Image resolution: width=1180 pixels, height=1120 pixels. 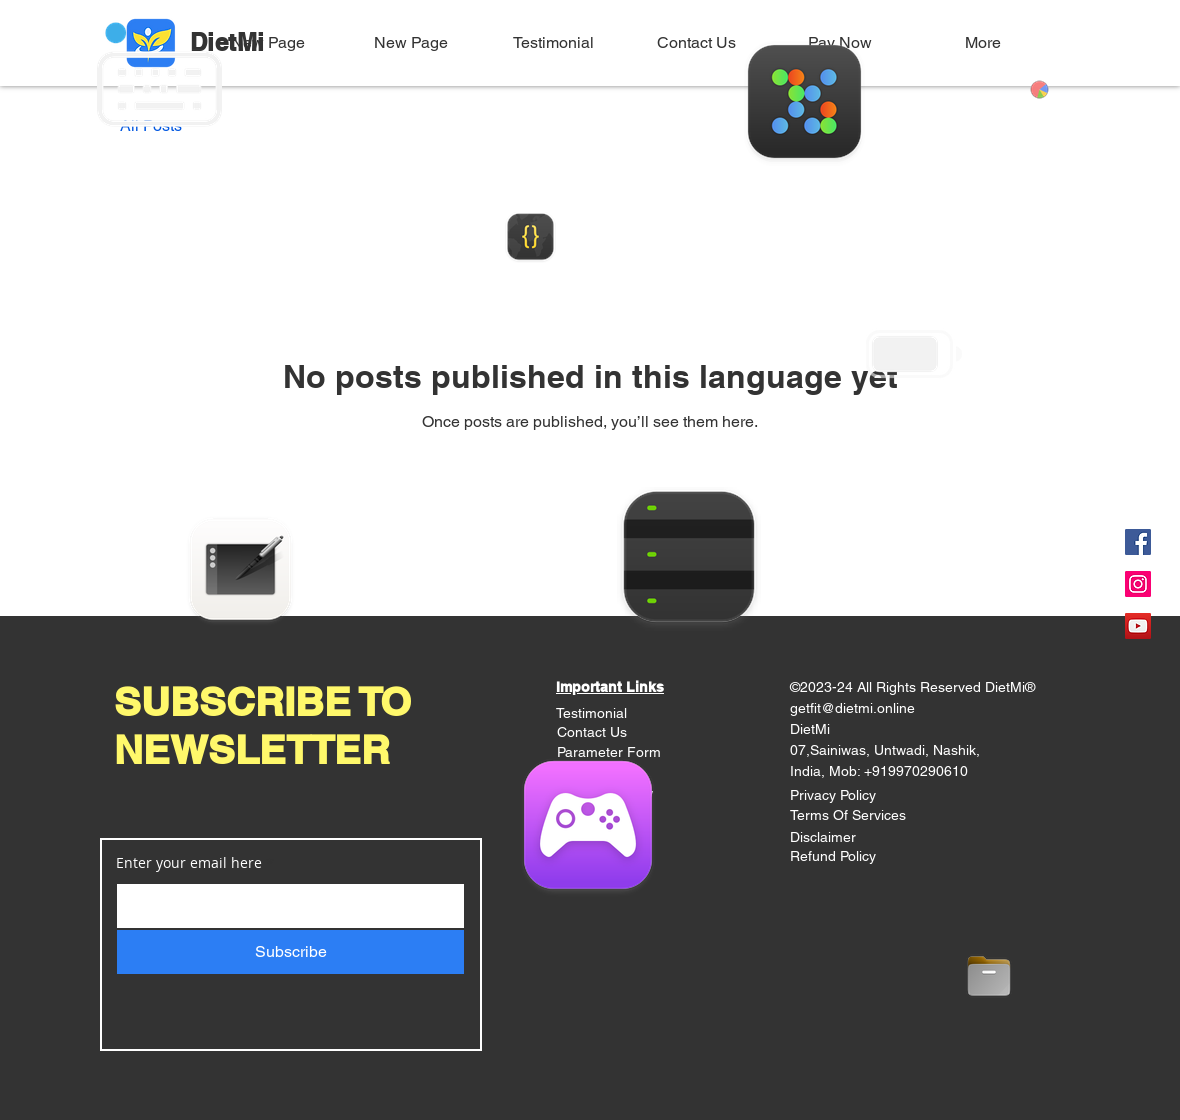 What do you see at coordinates (989, 976) in the screenshot?
I see `open the file manager application` at bounding box center [989, 976].